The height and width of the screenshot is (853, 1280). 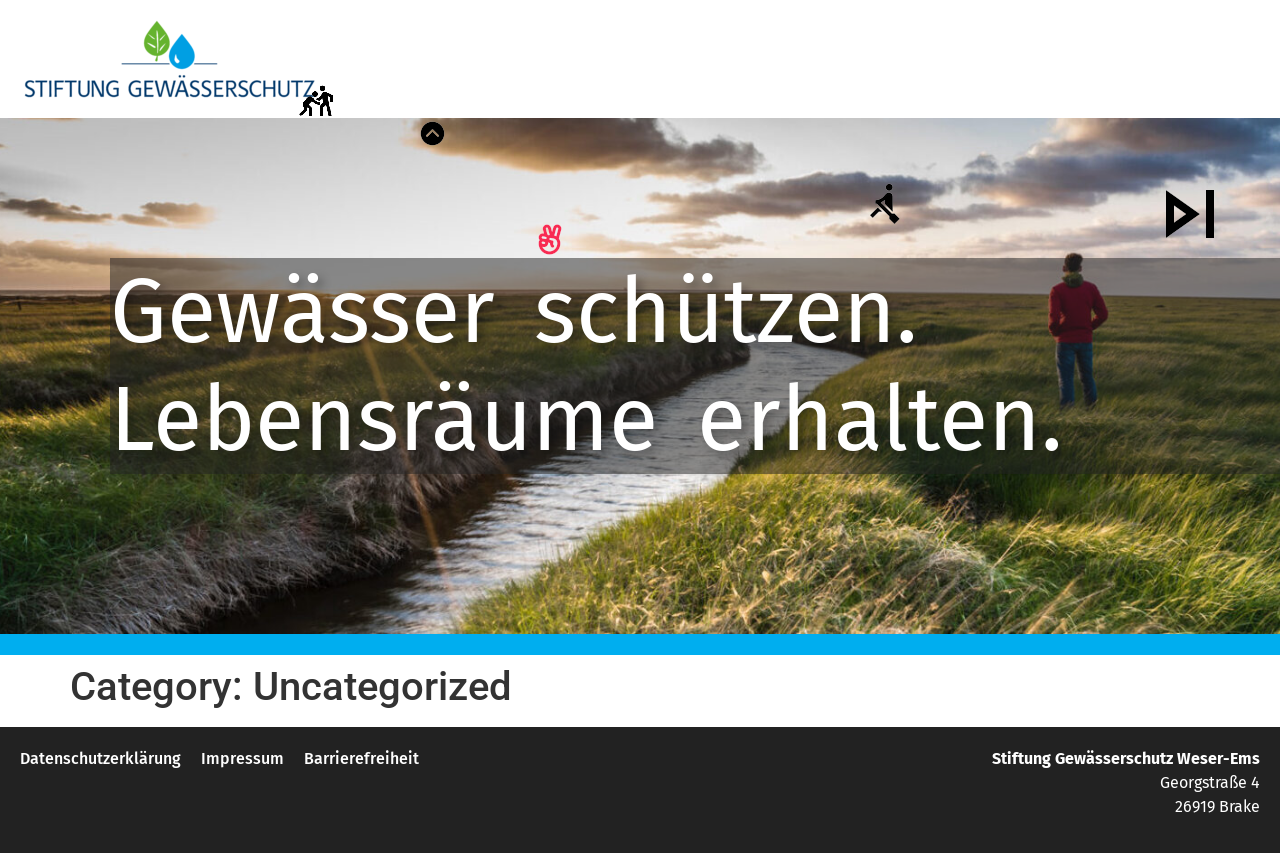 I want to click on access kabaddi sports content or scores, so click(x=316, y=102).